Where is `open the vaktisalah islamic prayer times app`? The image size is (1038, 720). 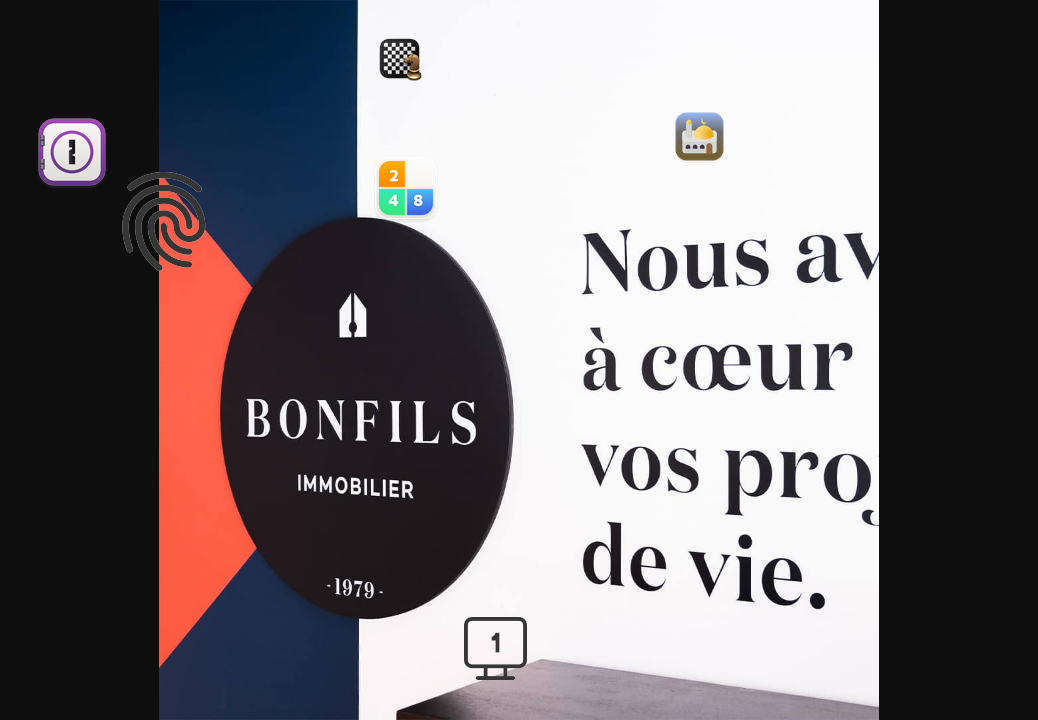 open the vaktisalah islamic prayer times app is located at coordinates (699, 136).